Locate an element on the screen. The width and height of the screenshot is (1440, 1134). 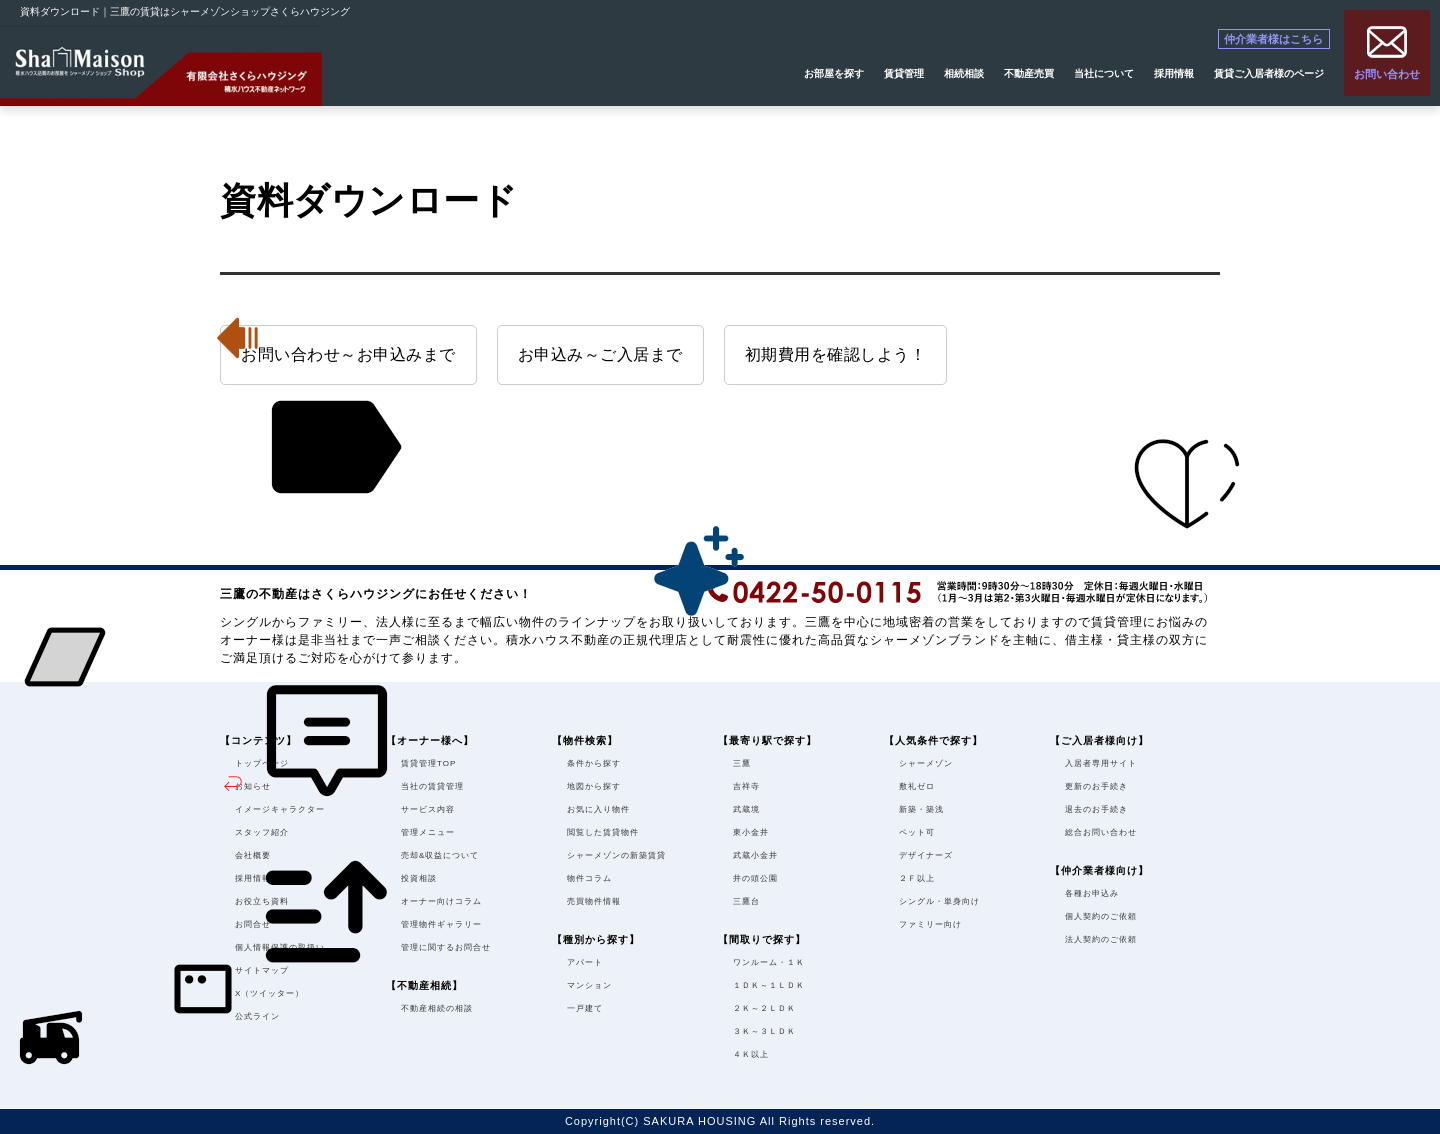
parallelogram shape tool is located at coordinates (65, 657).